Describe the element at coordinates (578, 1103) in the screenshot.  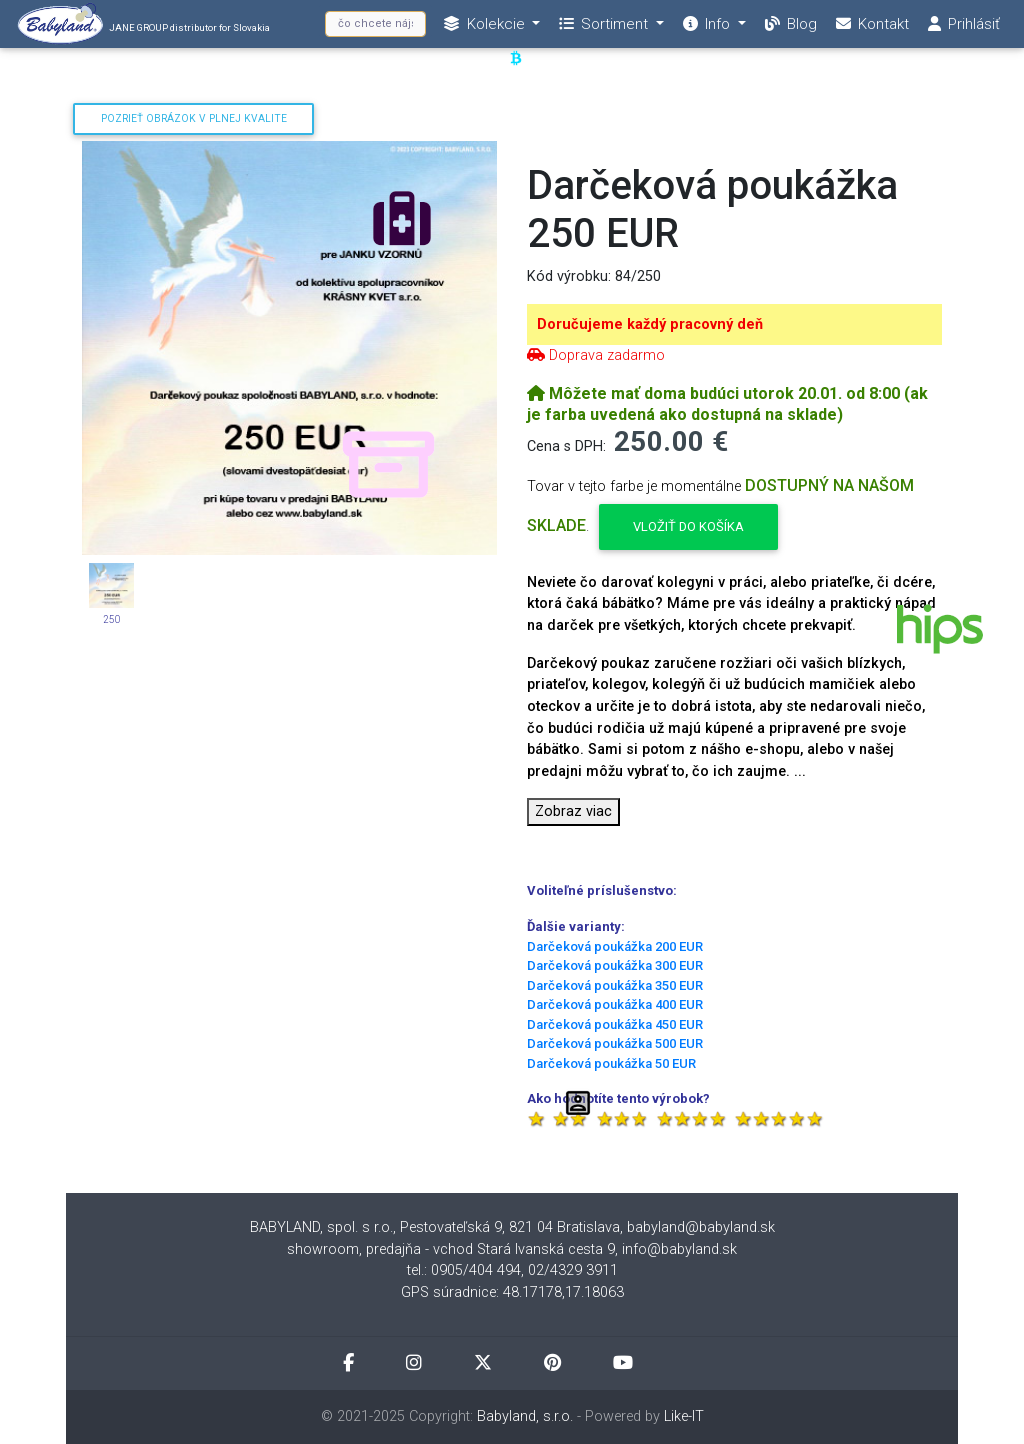
I see `access your account or profile settings` at that location.